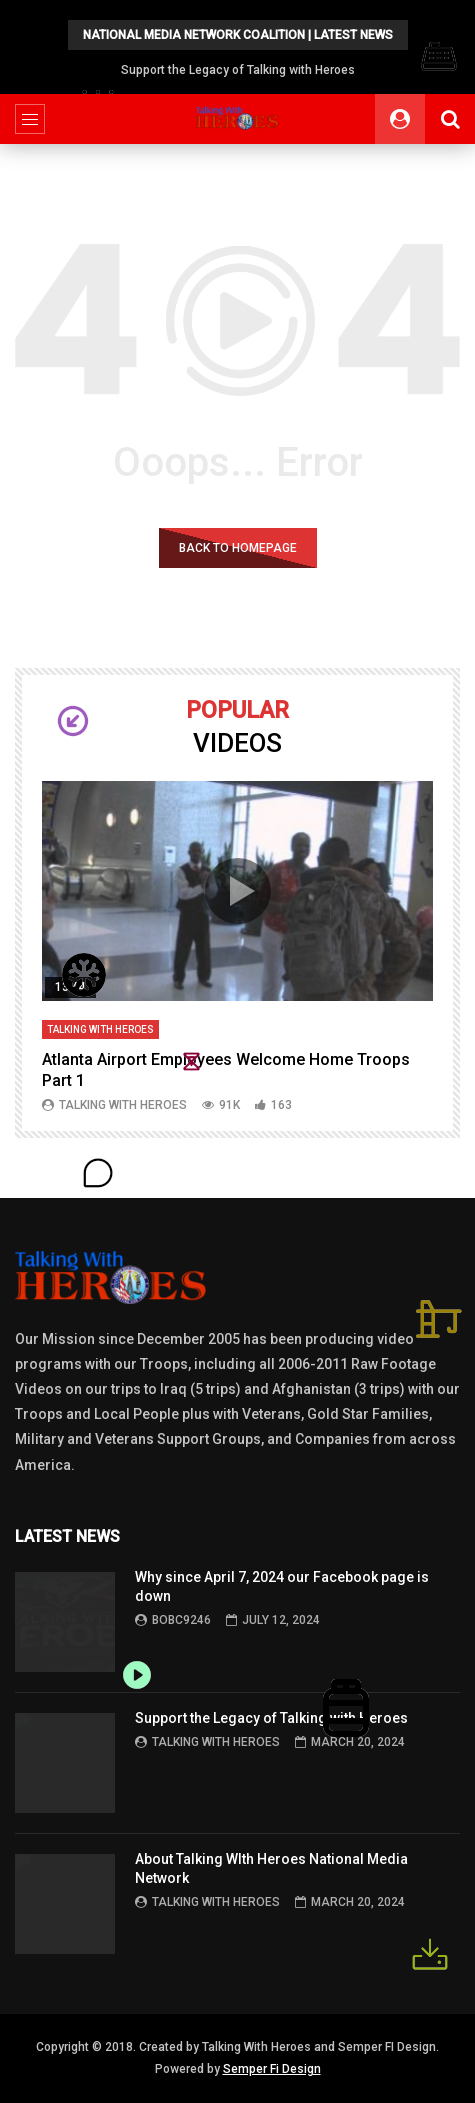 The height and width of the screenshot is (2103, 475). What do you see at coordinates (439, 58) in the screenshot?
I see `open point of sale system` at bounding box center [439, 58].